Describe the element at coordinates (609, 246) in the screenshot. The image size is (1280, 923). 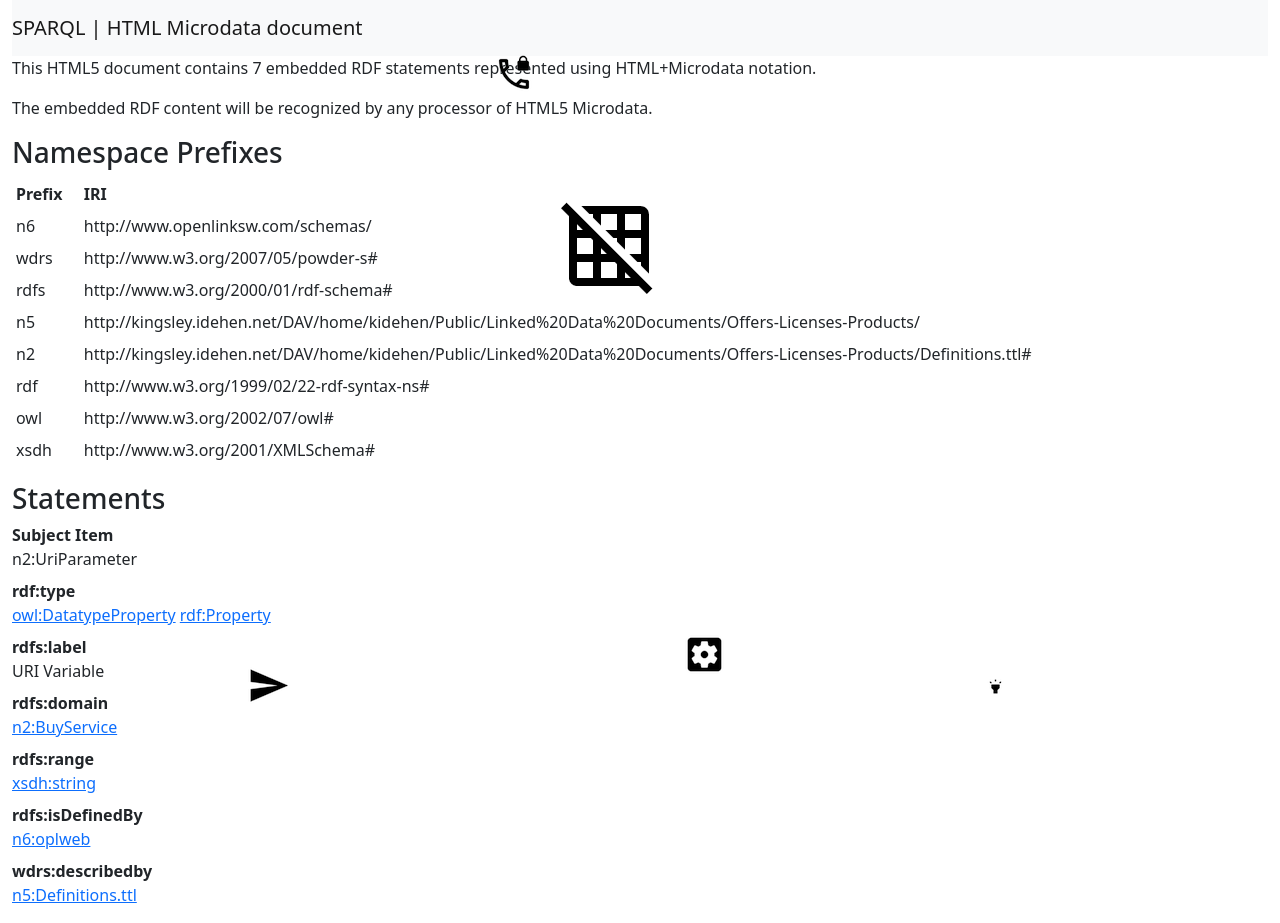
I see `disable grid view` at that location.